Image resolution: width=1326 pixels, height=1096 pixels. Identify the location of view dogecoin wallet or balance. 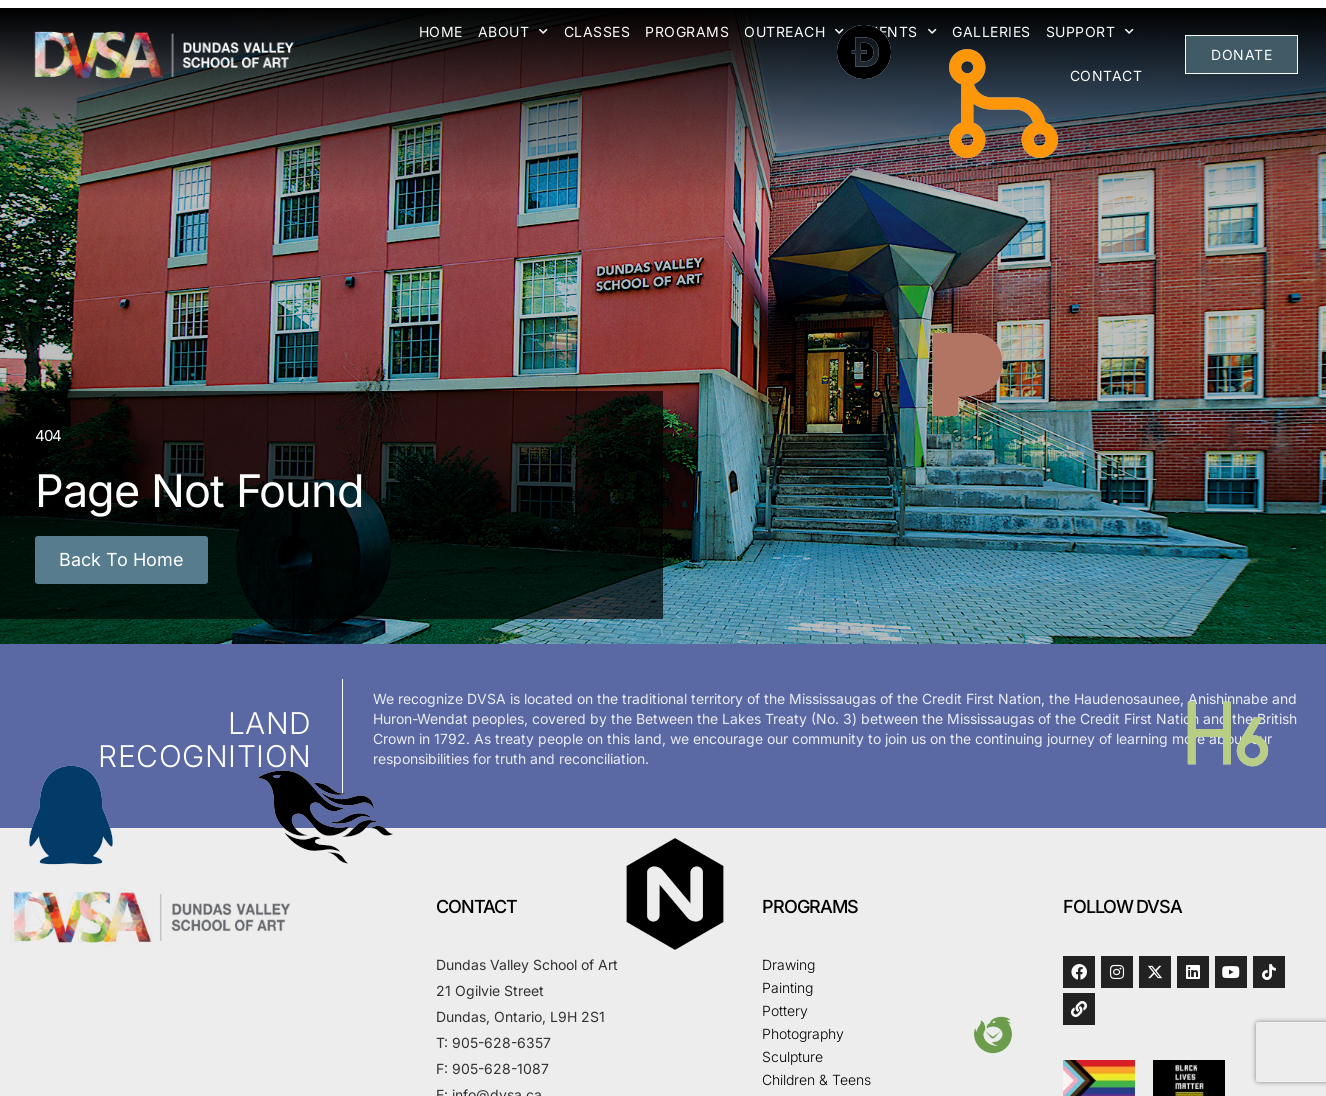
(864, 52).